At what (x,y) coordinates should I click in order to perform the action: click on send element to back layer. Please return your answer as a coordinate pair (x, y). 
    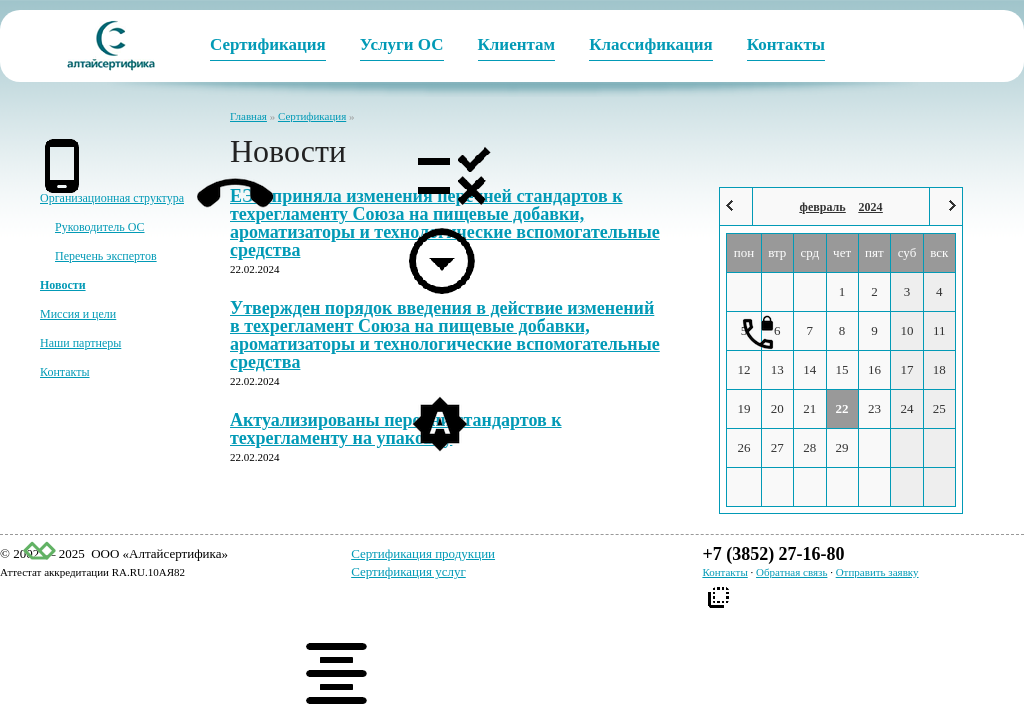
    Looking at the image, I should click on (718, 597).